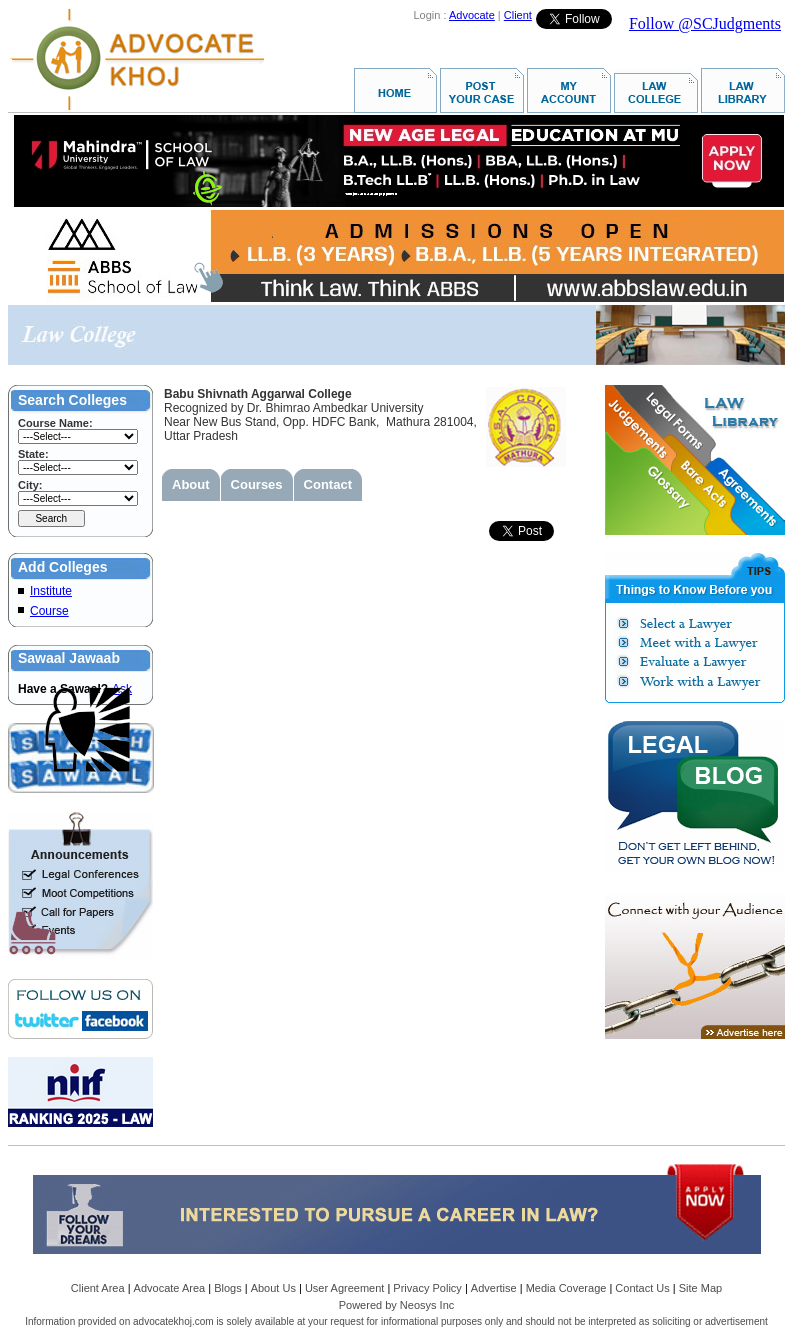 This screenshot has width=787, height=1335. Describe the element at coordinates (207, 188) in the screenshot. I see `access gyroscope or motion sensor settings` at that location.